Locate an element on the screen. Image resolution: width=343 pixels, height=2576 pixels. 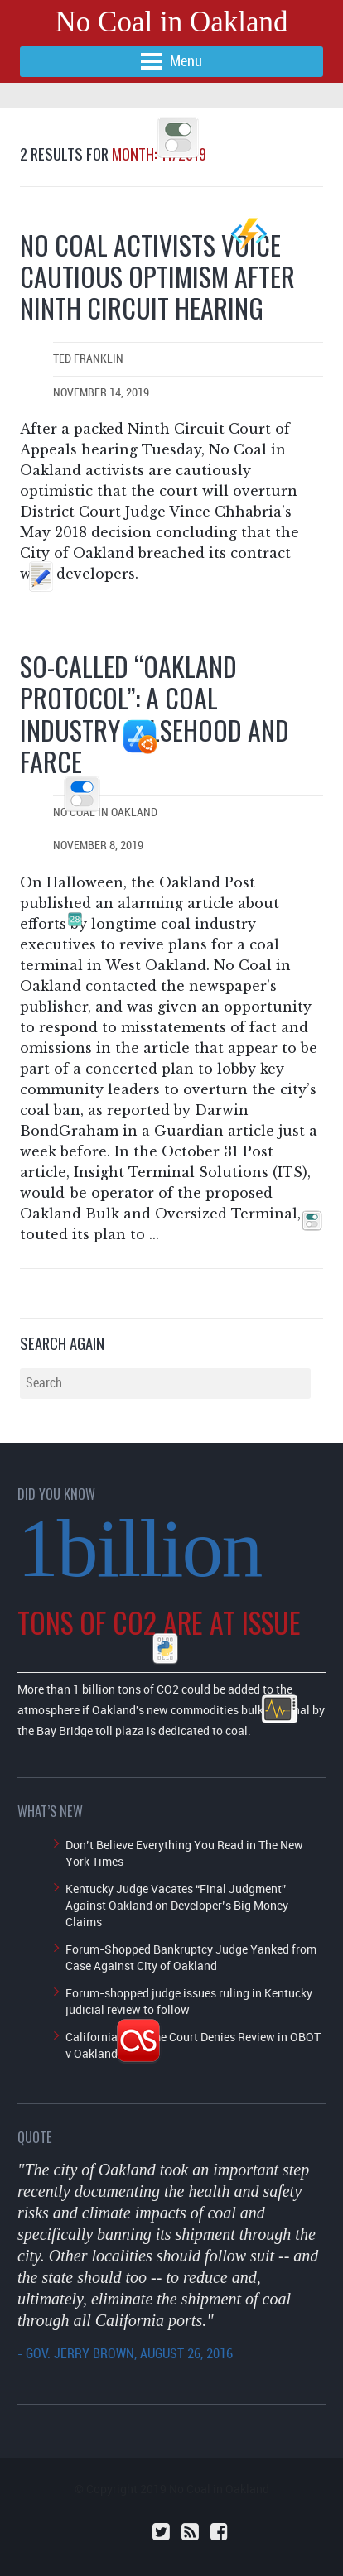
open the Last.fm app is located at coordinates (138, 2040).